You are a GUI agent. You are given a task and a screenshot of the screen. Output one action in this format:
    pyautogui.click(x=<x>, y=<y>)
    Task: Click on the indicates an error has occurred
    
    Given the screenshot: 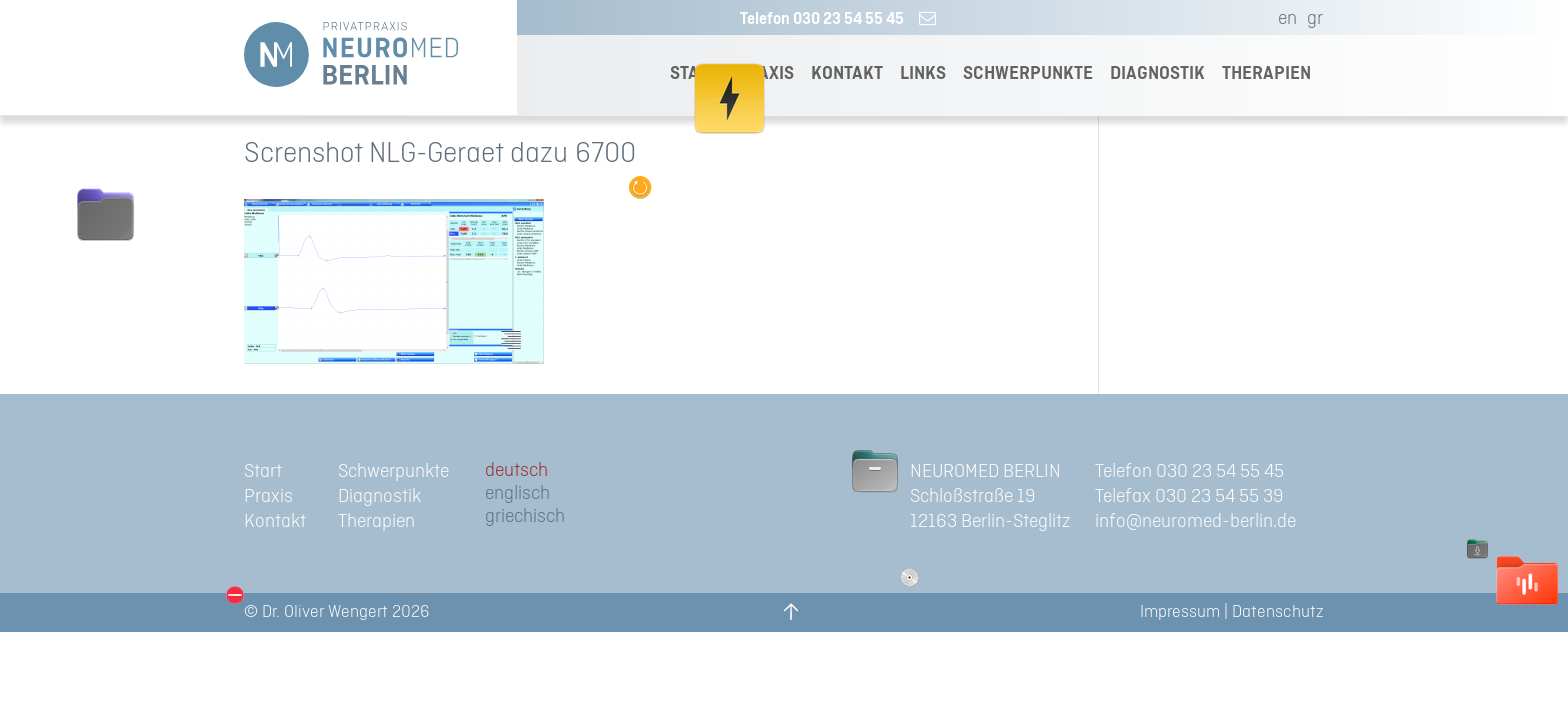 What is the action you would take?
    pyautogui.click(x=235, y=595)
    